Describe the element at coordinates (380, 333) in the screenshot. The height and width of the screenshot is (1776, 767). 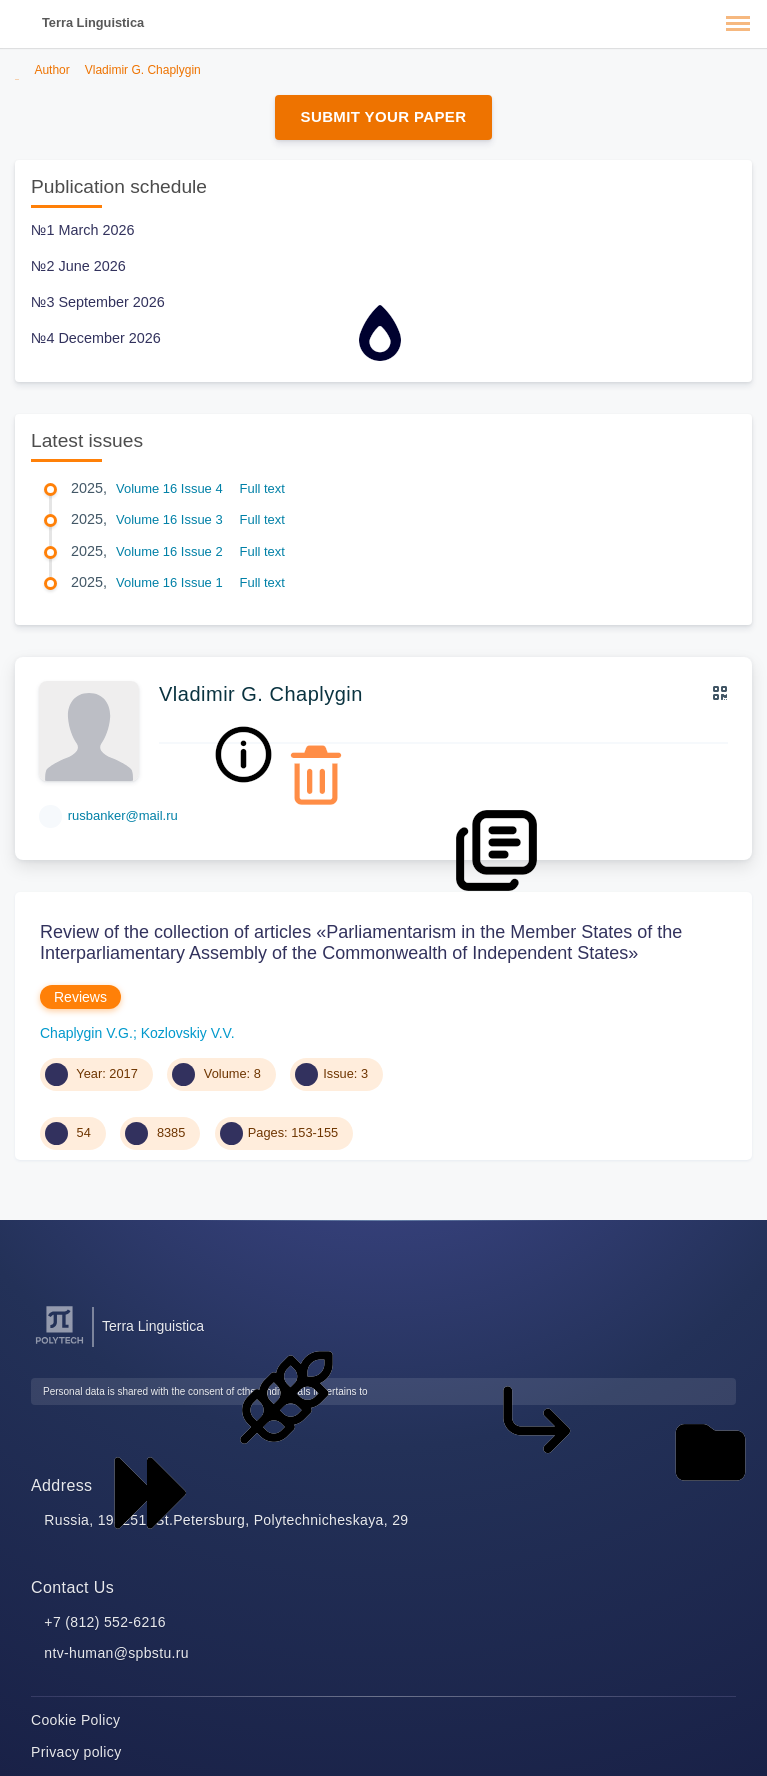
I see `indicates trending or hot content` at that location.